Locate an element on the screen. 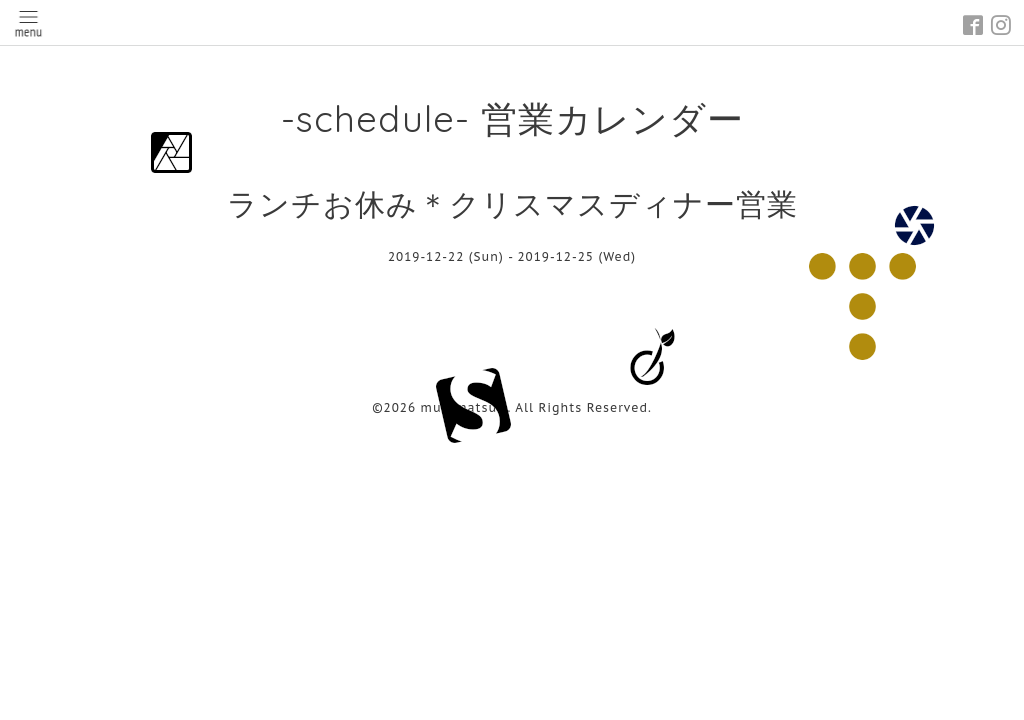 The image size is (1024, 720). open camera or take a photo is located at coordinates (914, 225).